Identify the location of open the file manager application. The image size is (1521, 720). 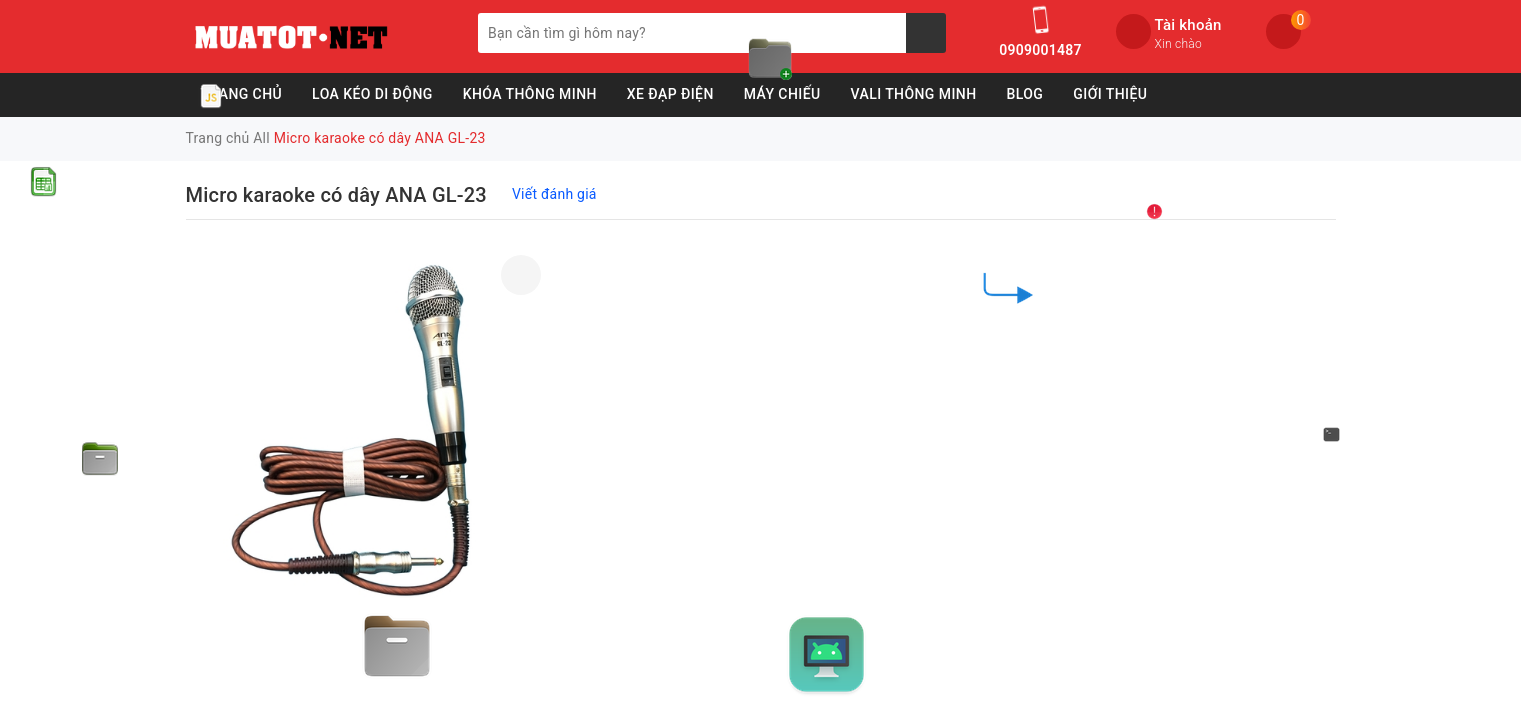
(100, 458).